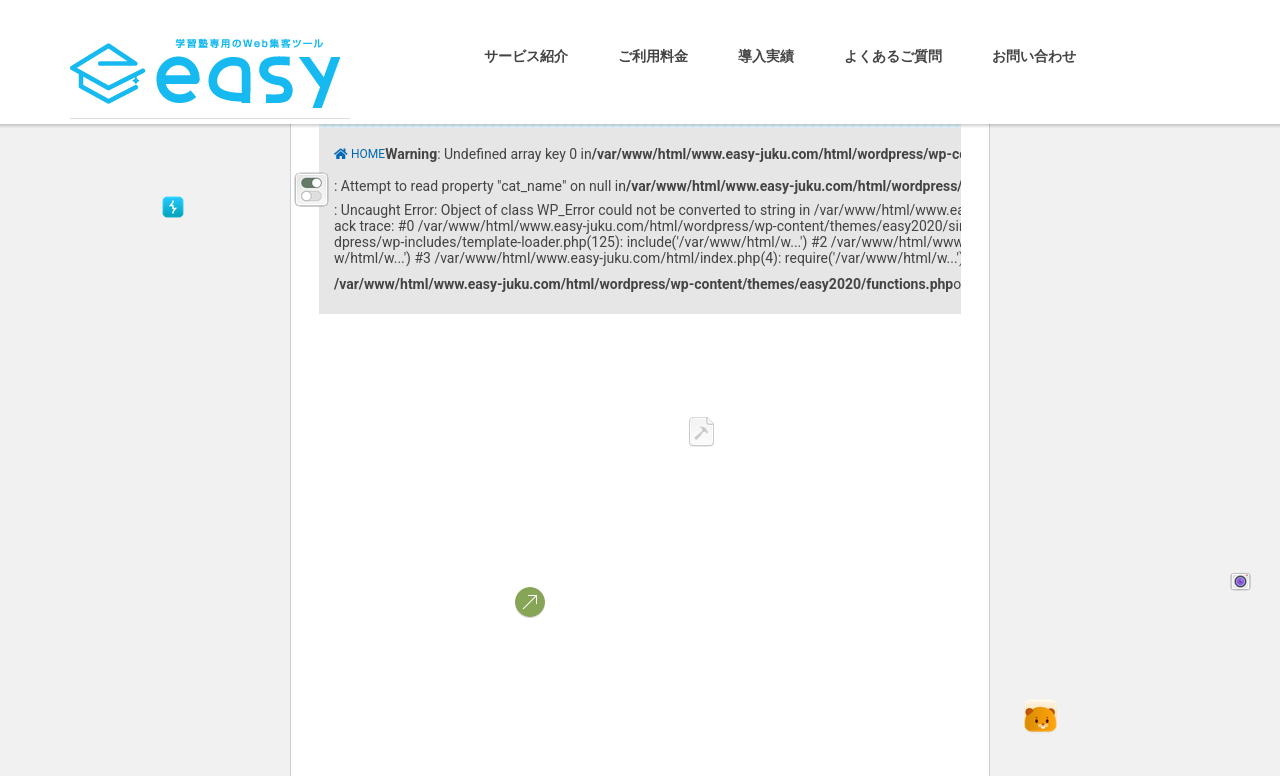  Describe the element at coordinates (311, 189) in the screenshot. I see `open system settings or preferences` at that location.